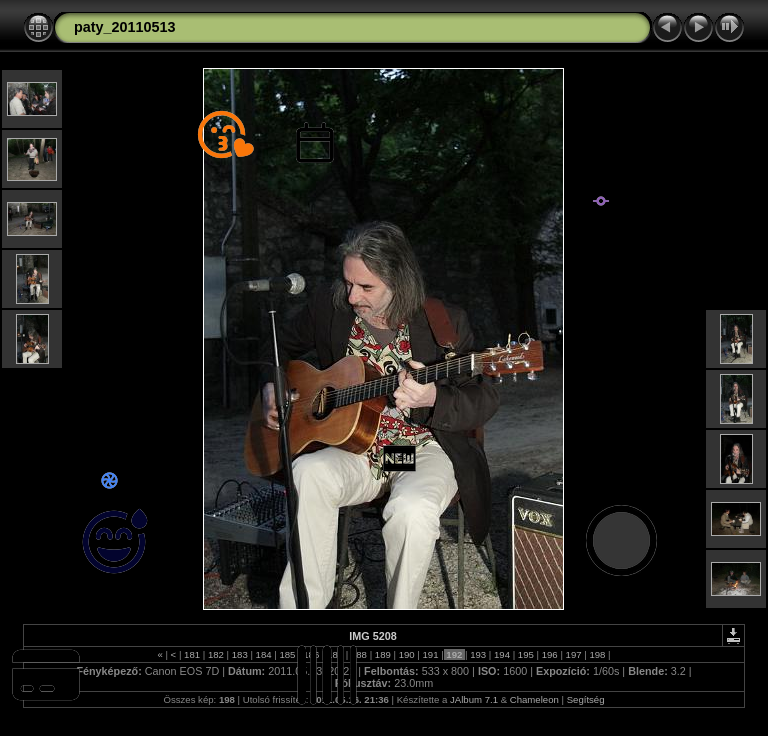  I want to click on indicates loading or processing in progress, so click(109, 480).